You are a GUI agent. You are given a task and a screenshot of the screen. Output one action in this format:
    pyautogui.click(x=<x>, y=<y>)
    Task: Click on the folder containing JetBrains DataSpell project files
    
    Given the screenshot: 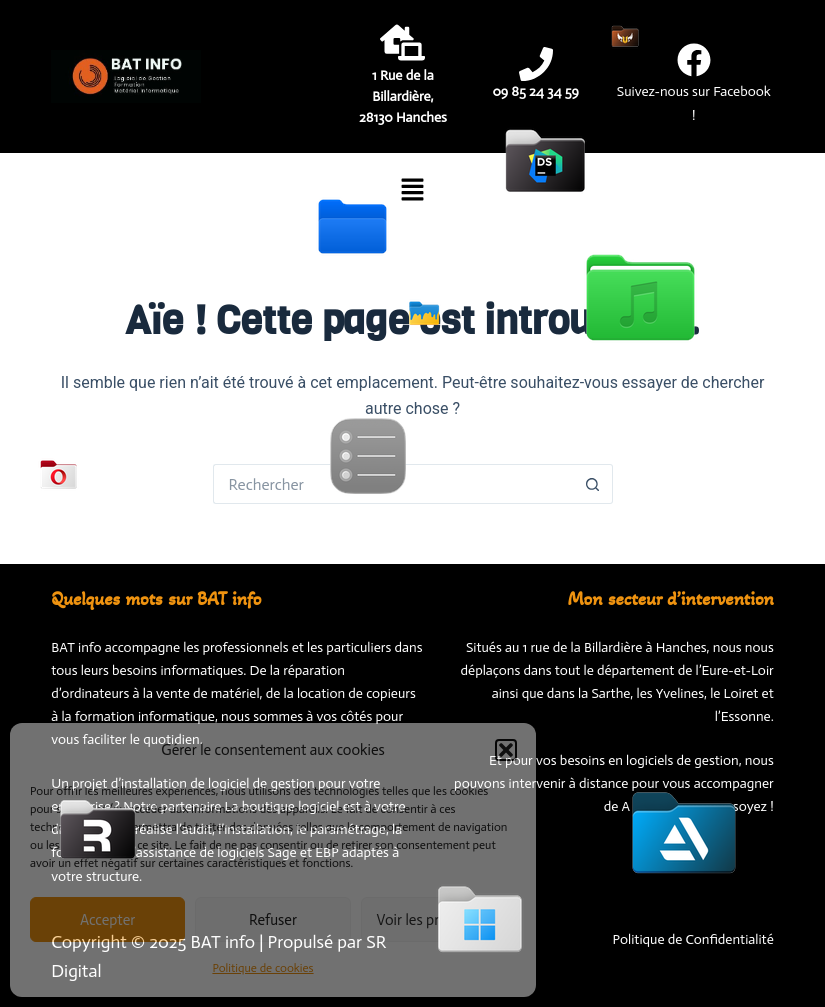 What is the action you would take?
    pyautogui.click(x=545, y=163)
    